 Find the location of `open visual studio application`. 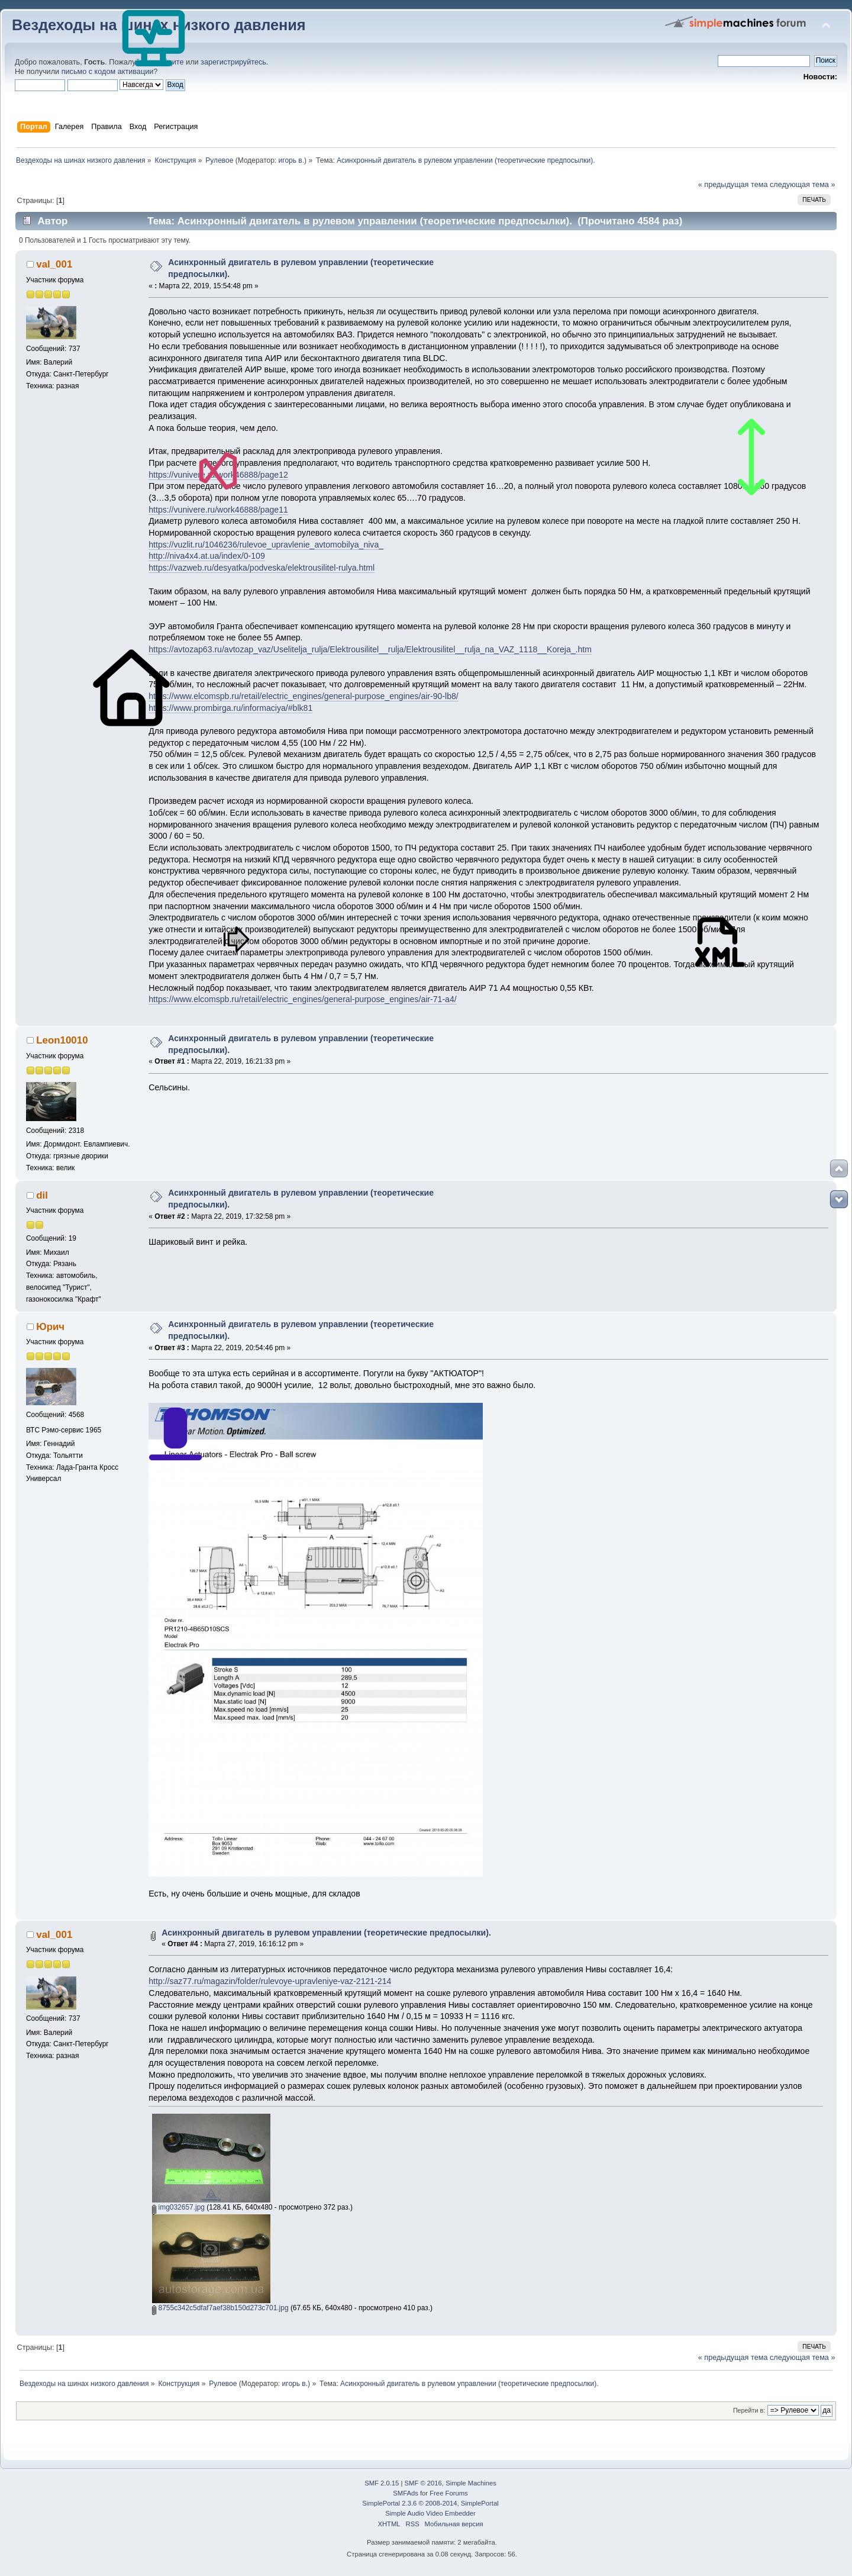

open visual studio application is located at coordinates (218, 471).